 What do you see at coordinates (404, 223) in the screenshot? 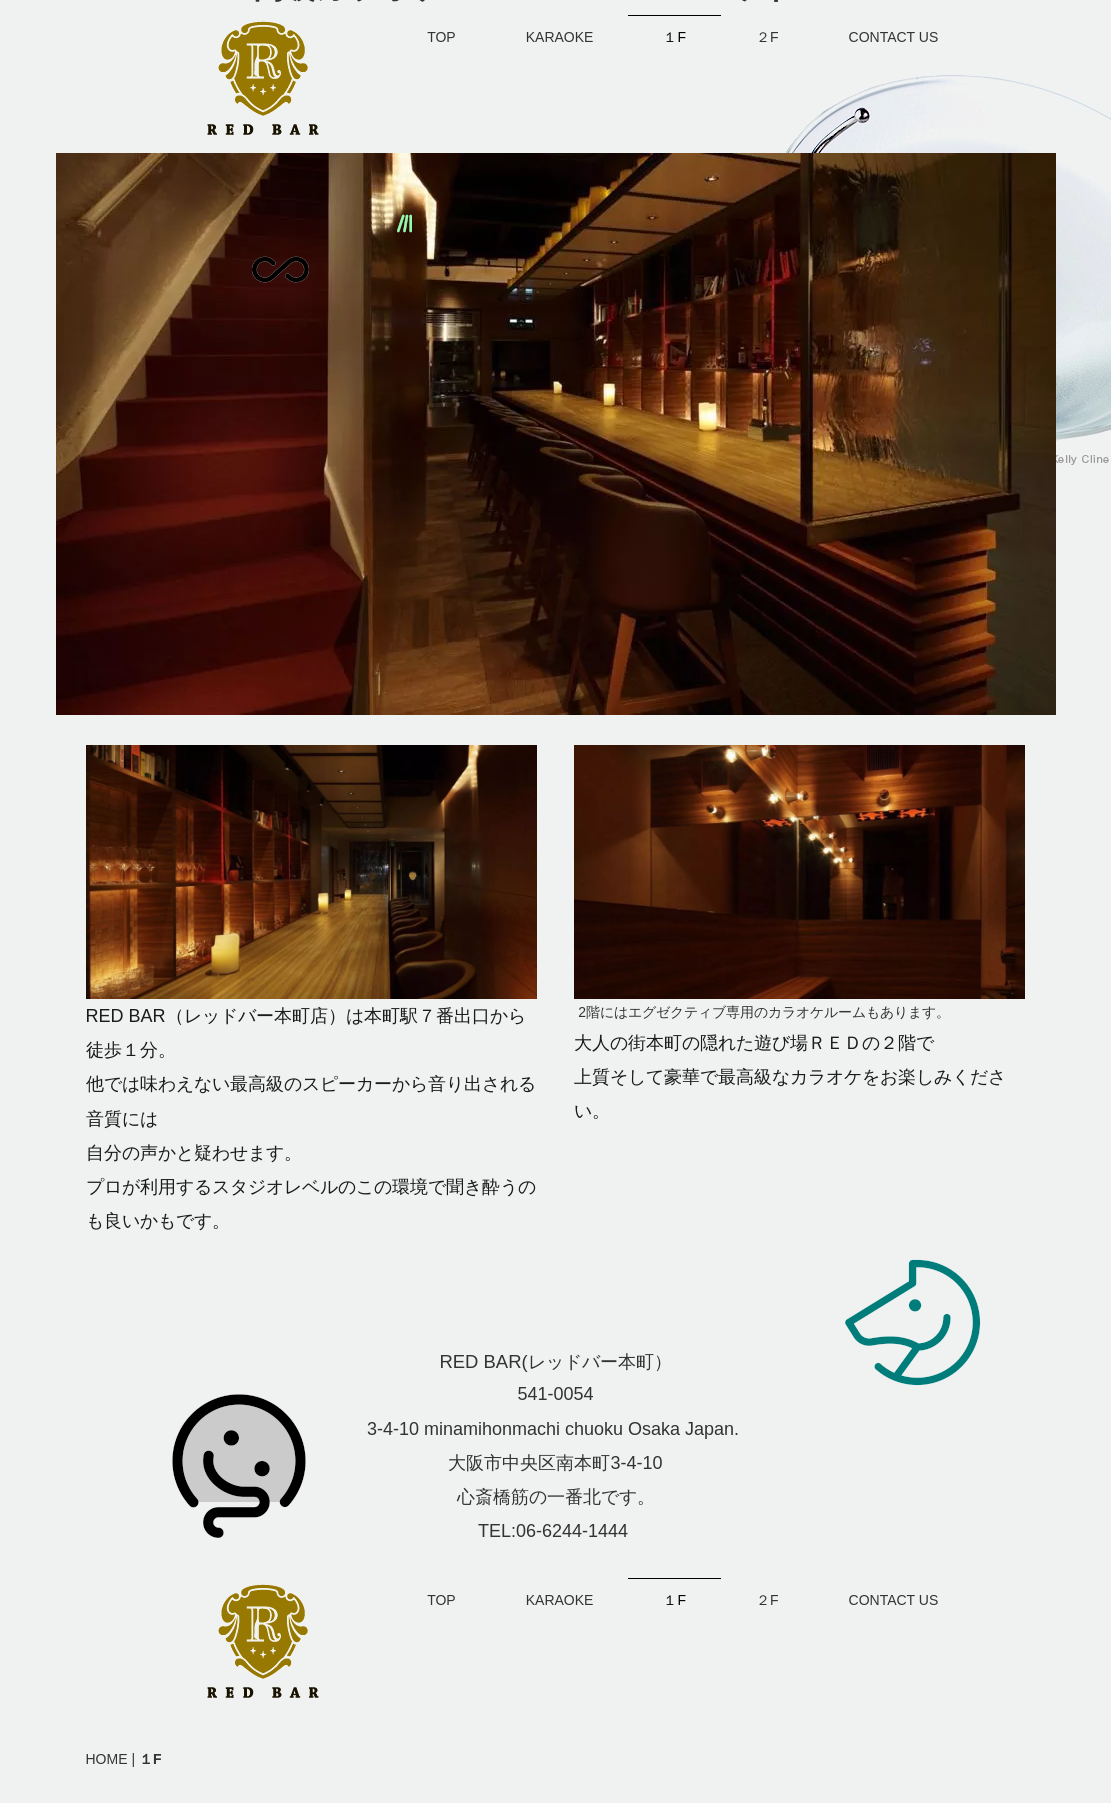
I see `indicates a stack of leaning books or documents` at bounding box center [404, 223].